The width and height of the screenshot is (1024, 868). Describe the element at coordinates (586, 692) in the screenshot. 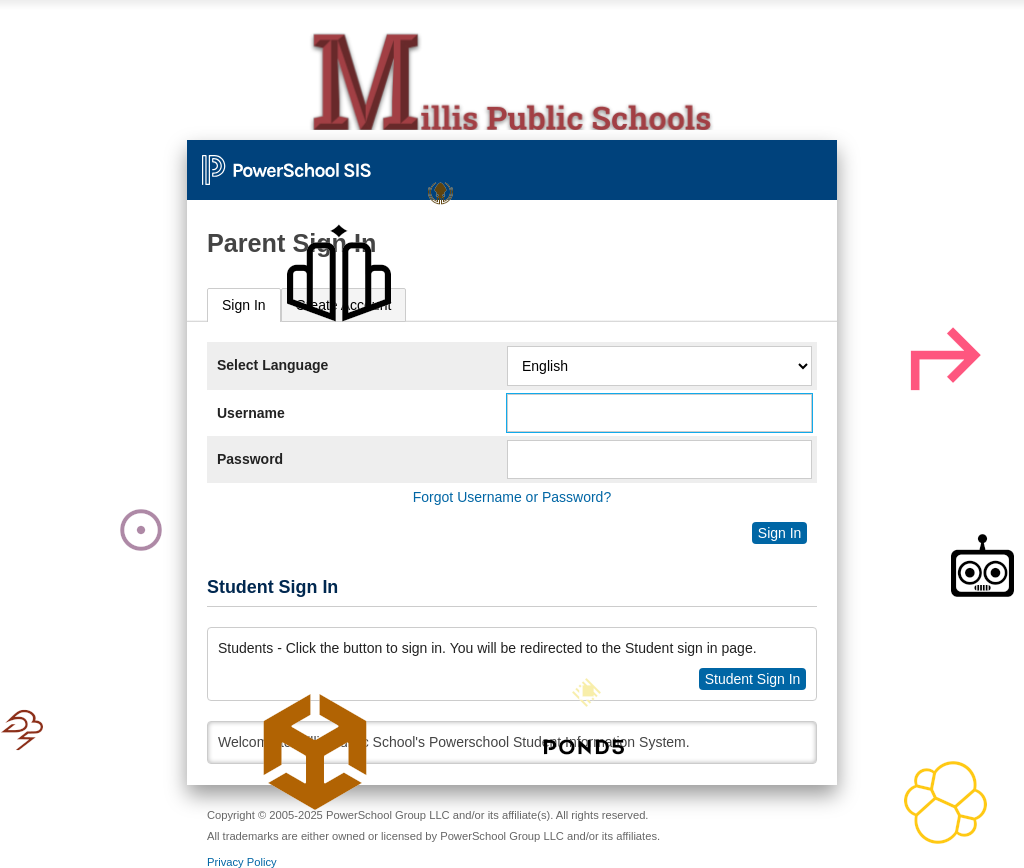

I see `open raycast app` at that location.